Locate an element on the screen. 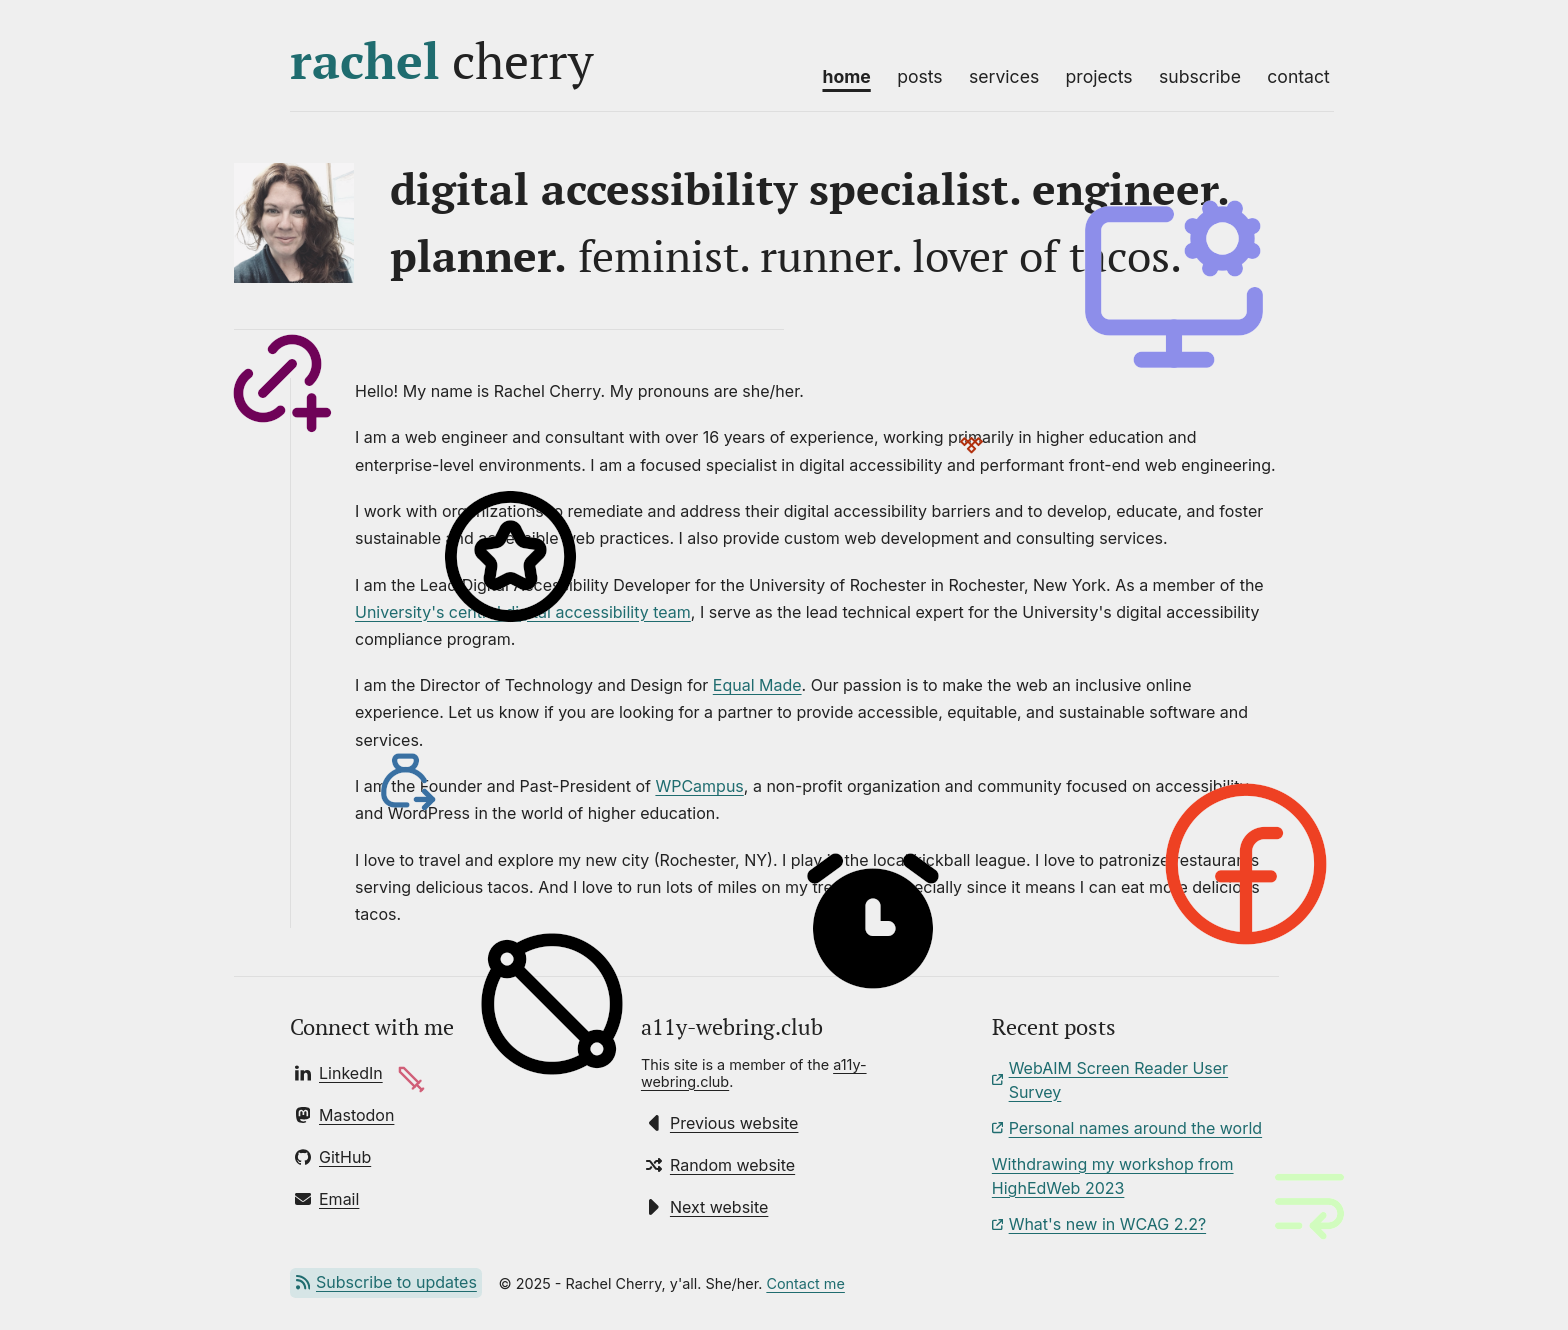 This screenshot has width=1568, height=1330. transfer funds to another account is located at coordinates (405, 780).